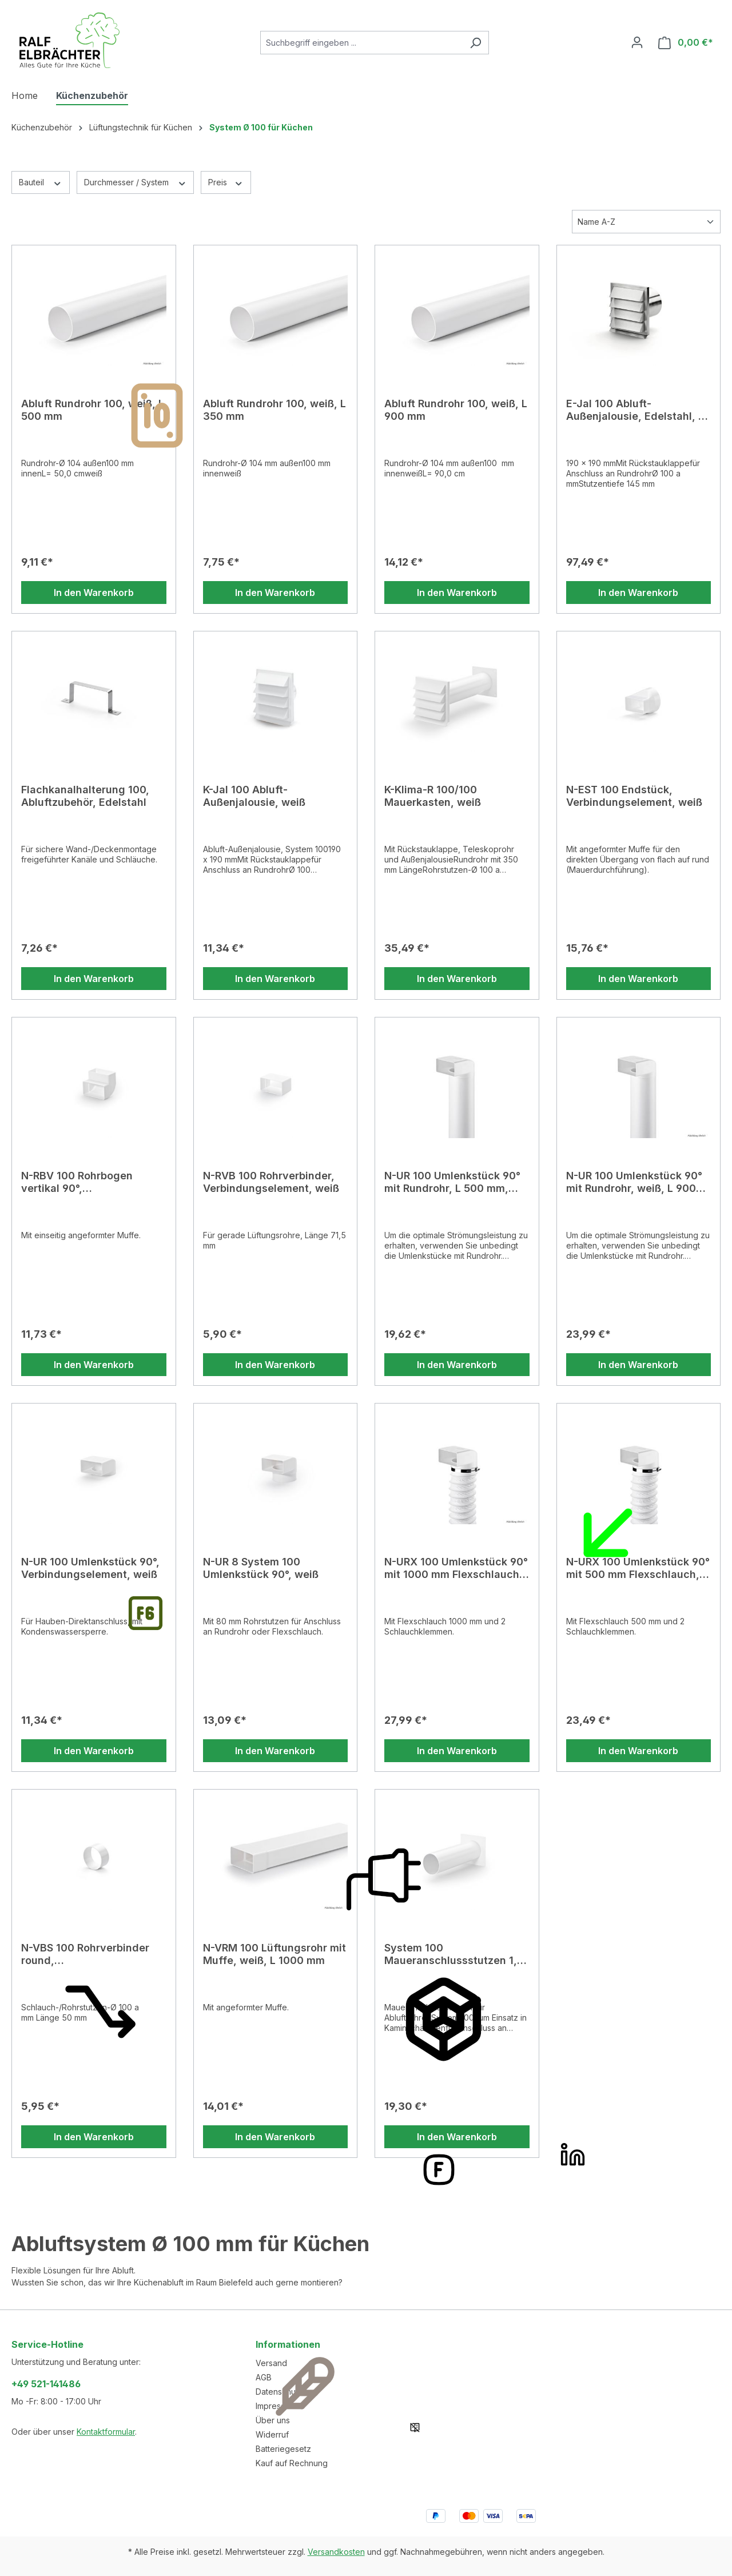 This screenshot has width=732, height=2576. Describe the element at coordinates (443, 2019) in the screenshot. I see `view 3d model or object` at that location.